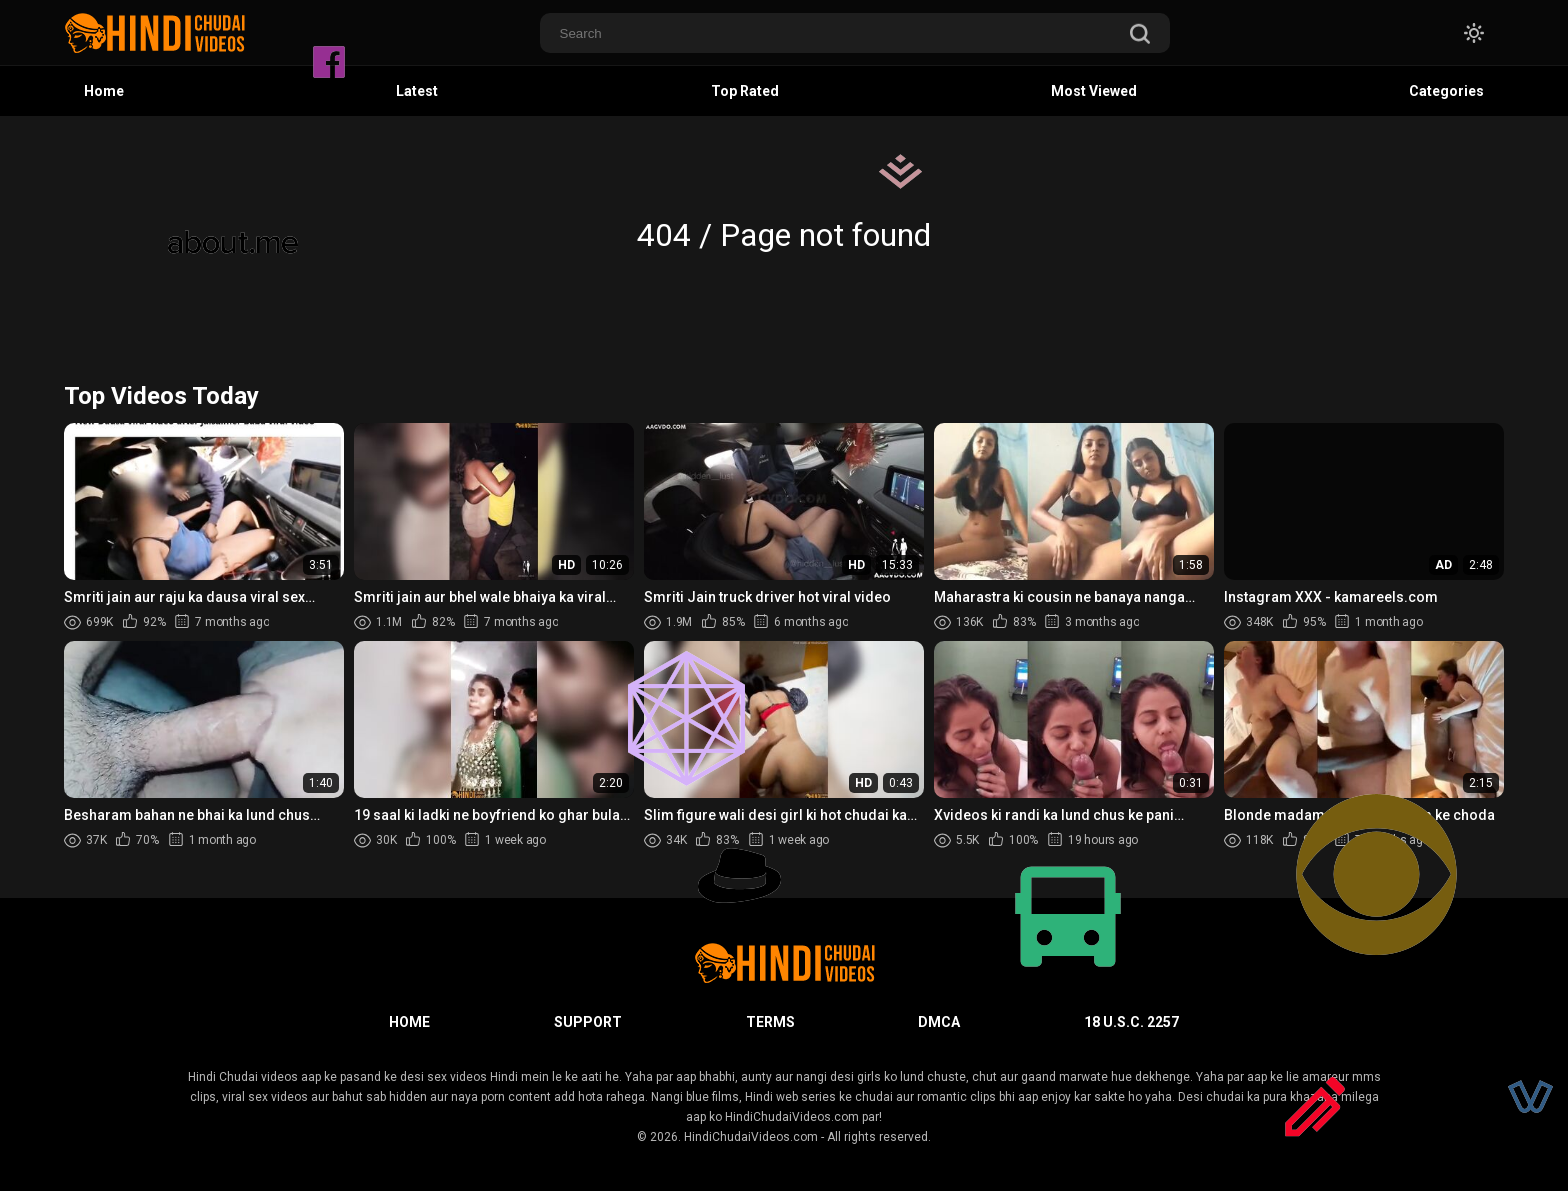 The width and height of the screenshot is (1568, 1191). I want to click on link or sign in to viva wallet payment services, so click(1530, 1096).